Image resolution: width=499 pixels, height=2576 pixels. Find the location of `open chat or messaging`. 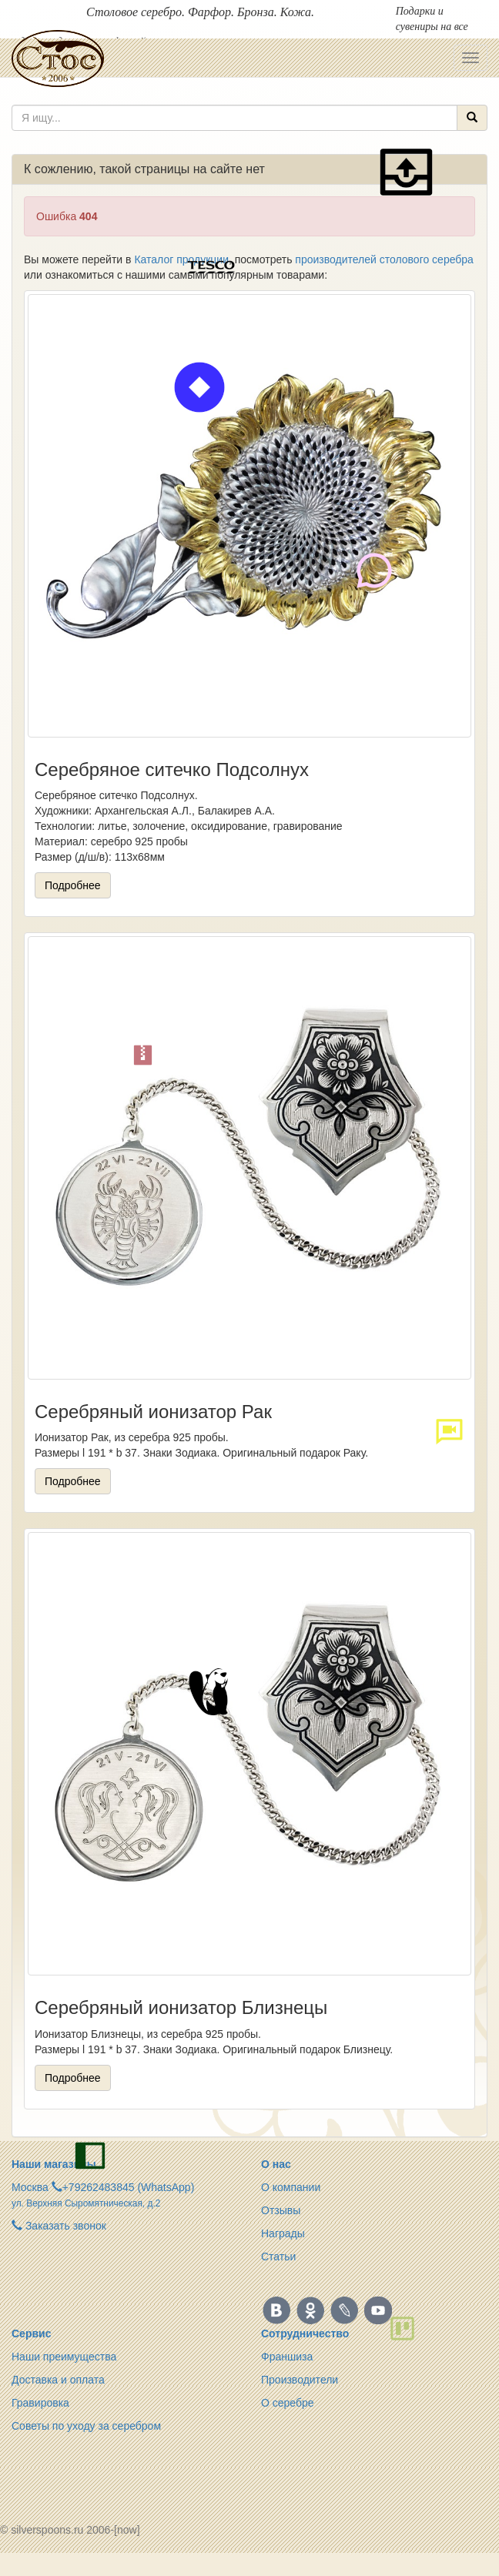

open chat or messaging is located at coordinates (374, 570).